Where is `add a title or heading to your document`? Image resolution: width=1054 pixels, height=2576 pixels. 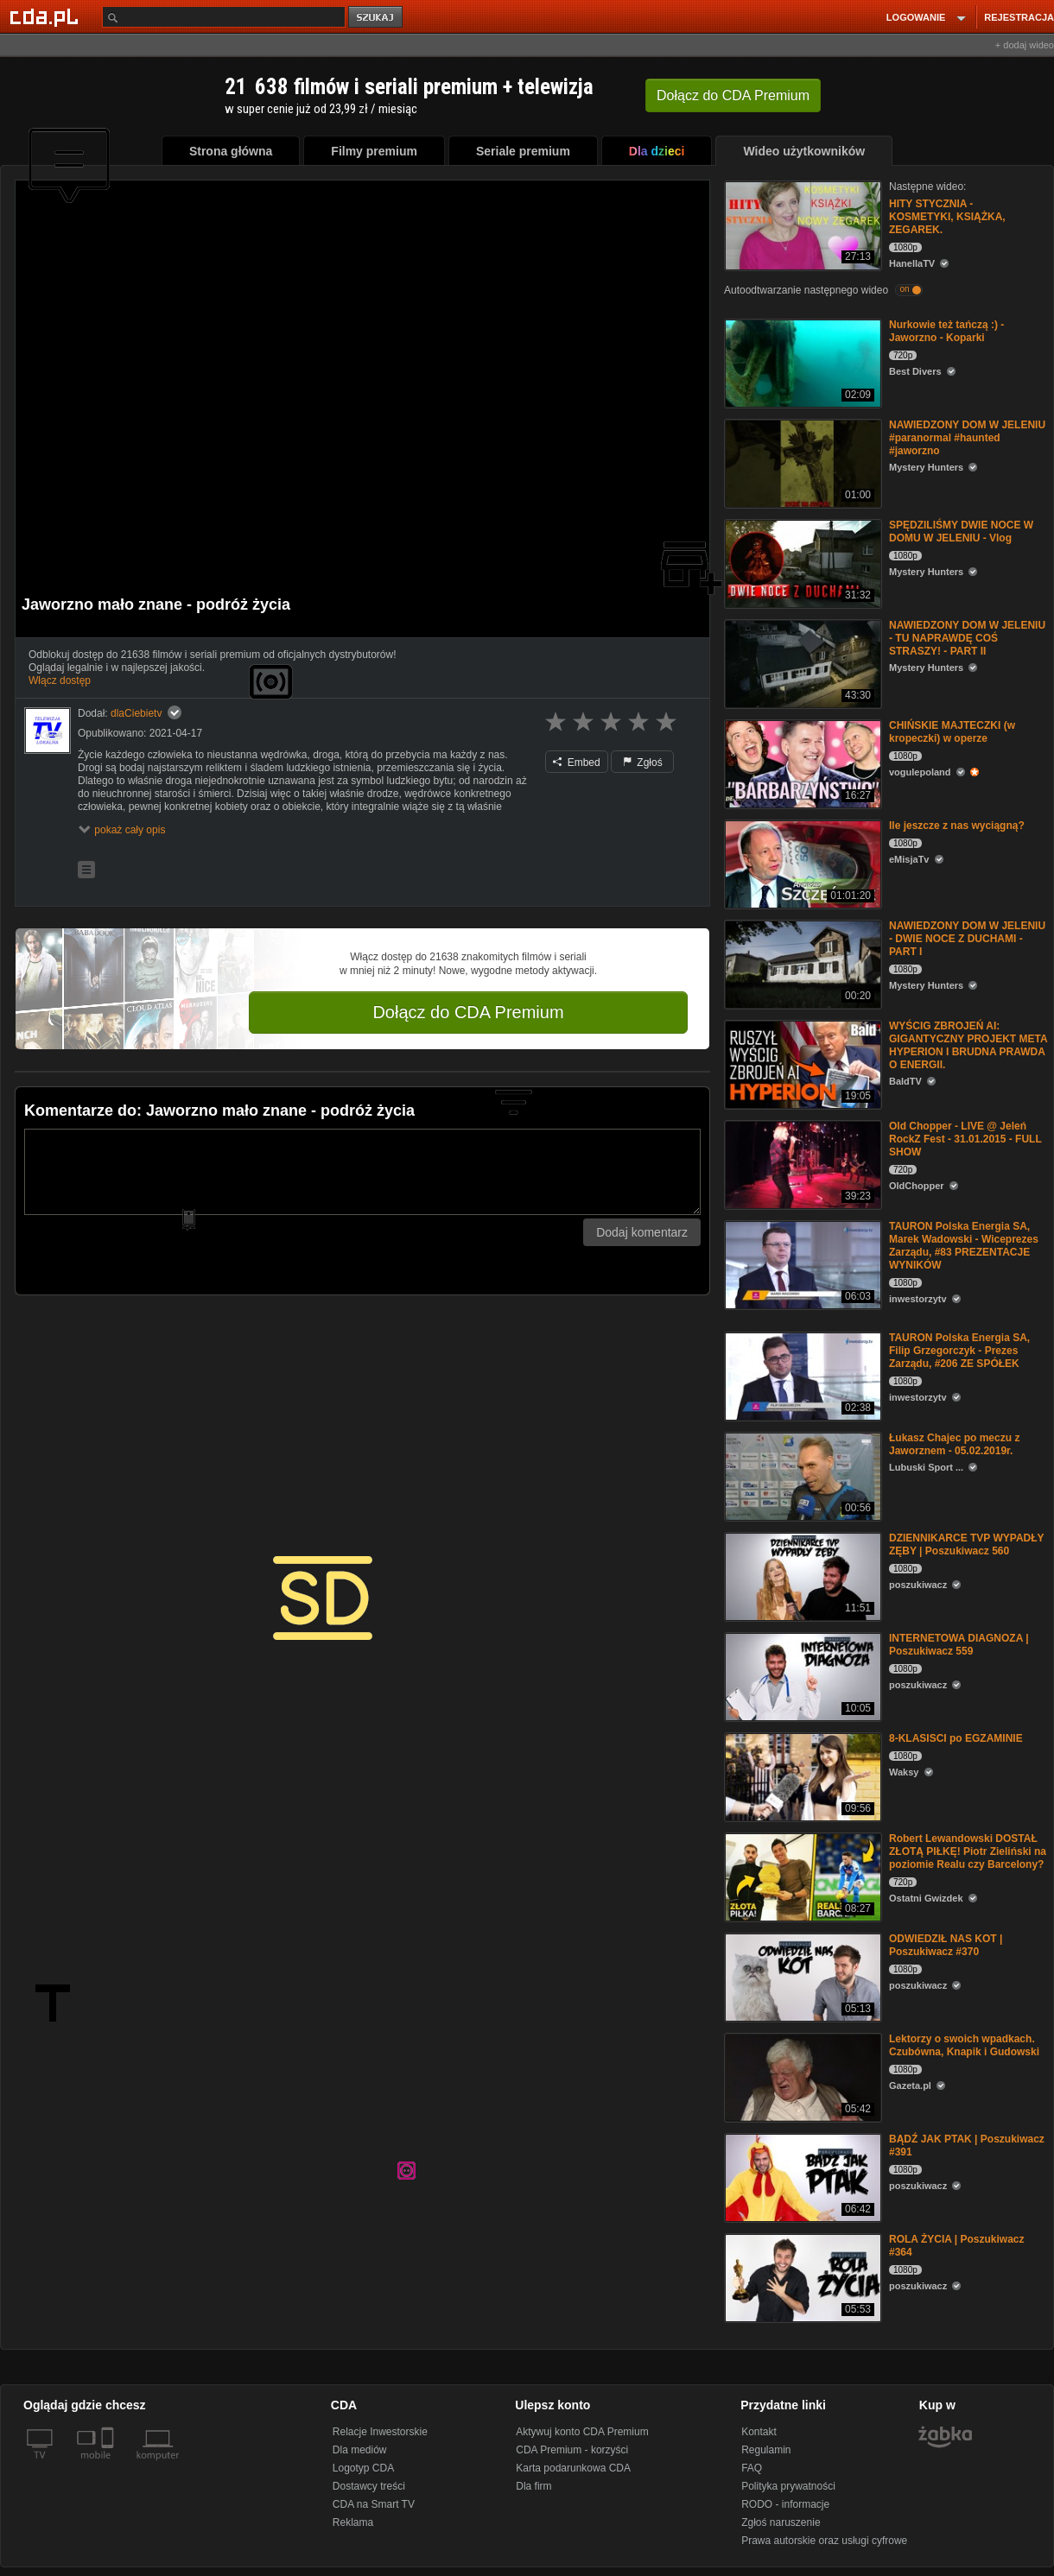
add a title or heading to your document is located at coordinates (53, 2004).